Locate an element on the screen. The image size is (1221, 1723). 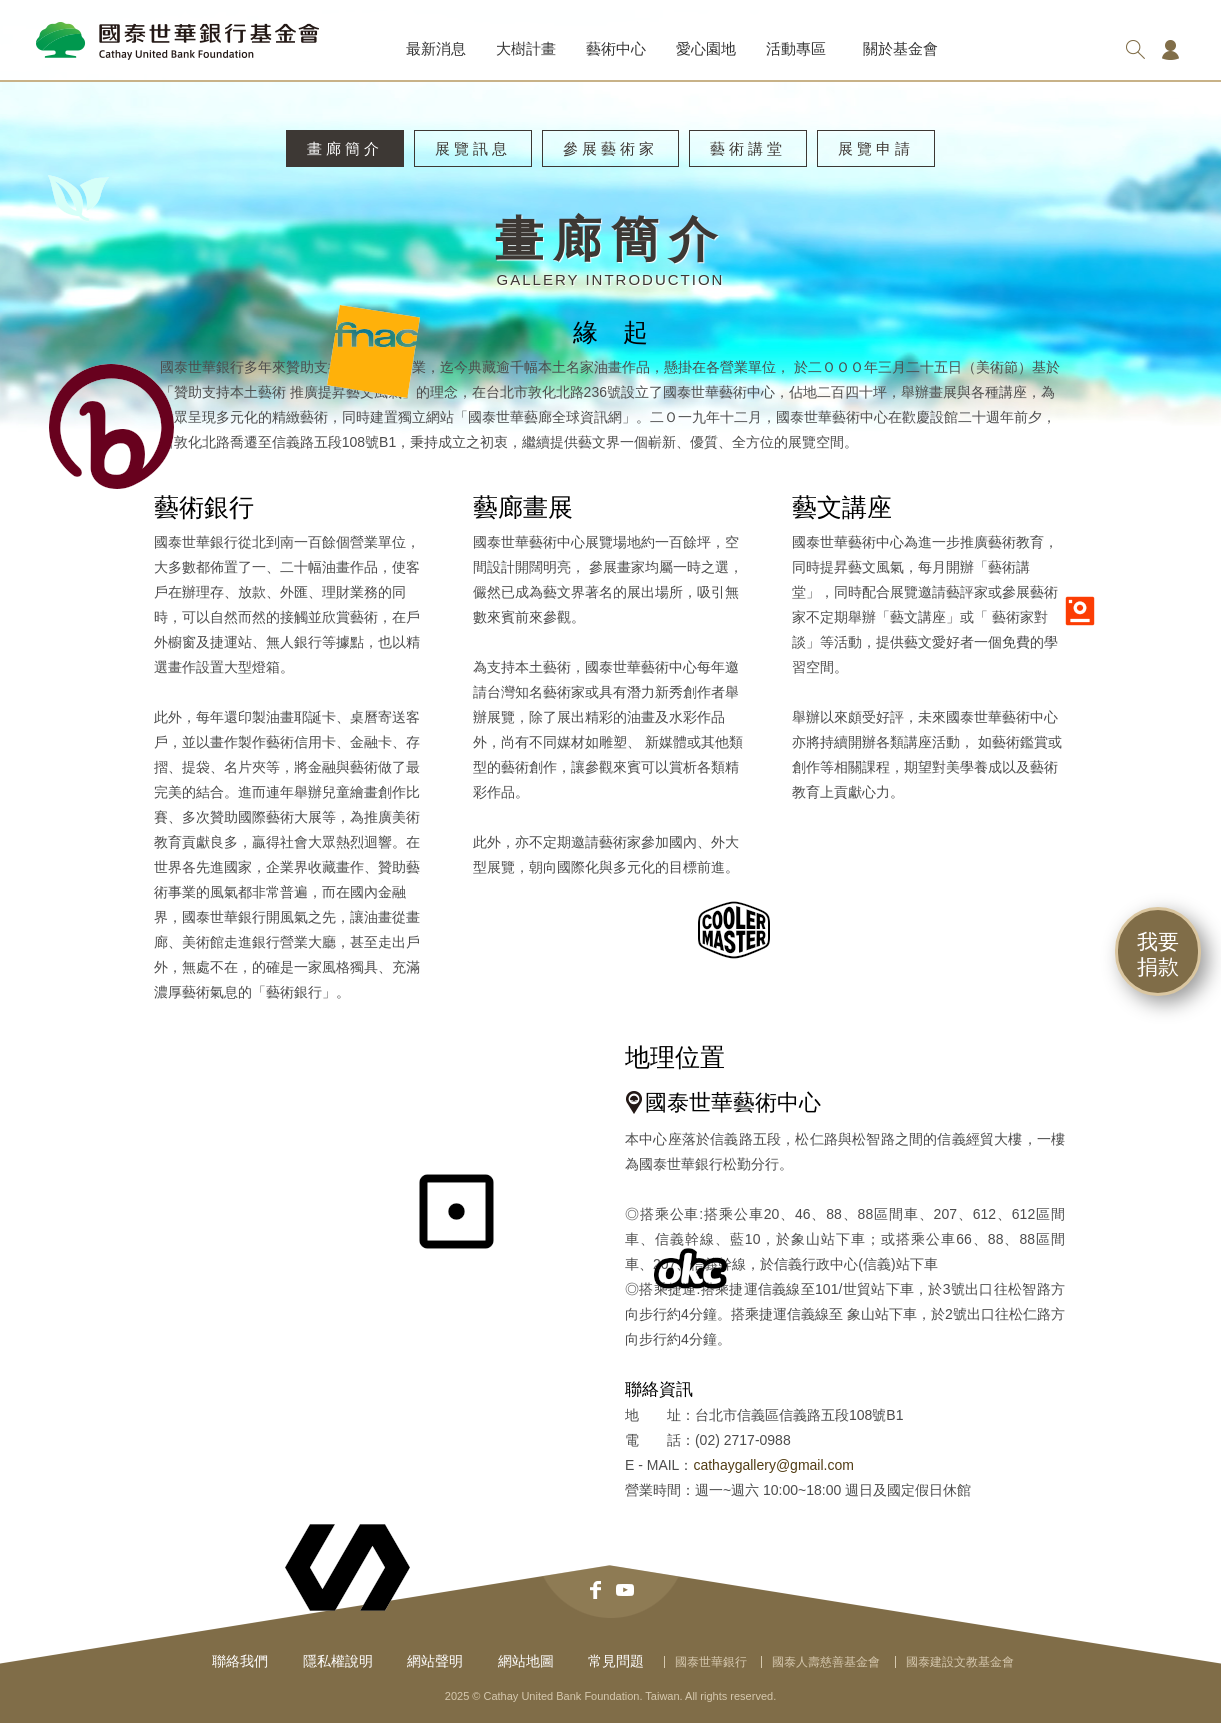
open the OkCupid dating app is located at coordinates (690, 1268).